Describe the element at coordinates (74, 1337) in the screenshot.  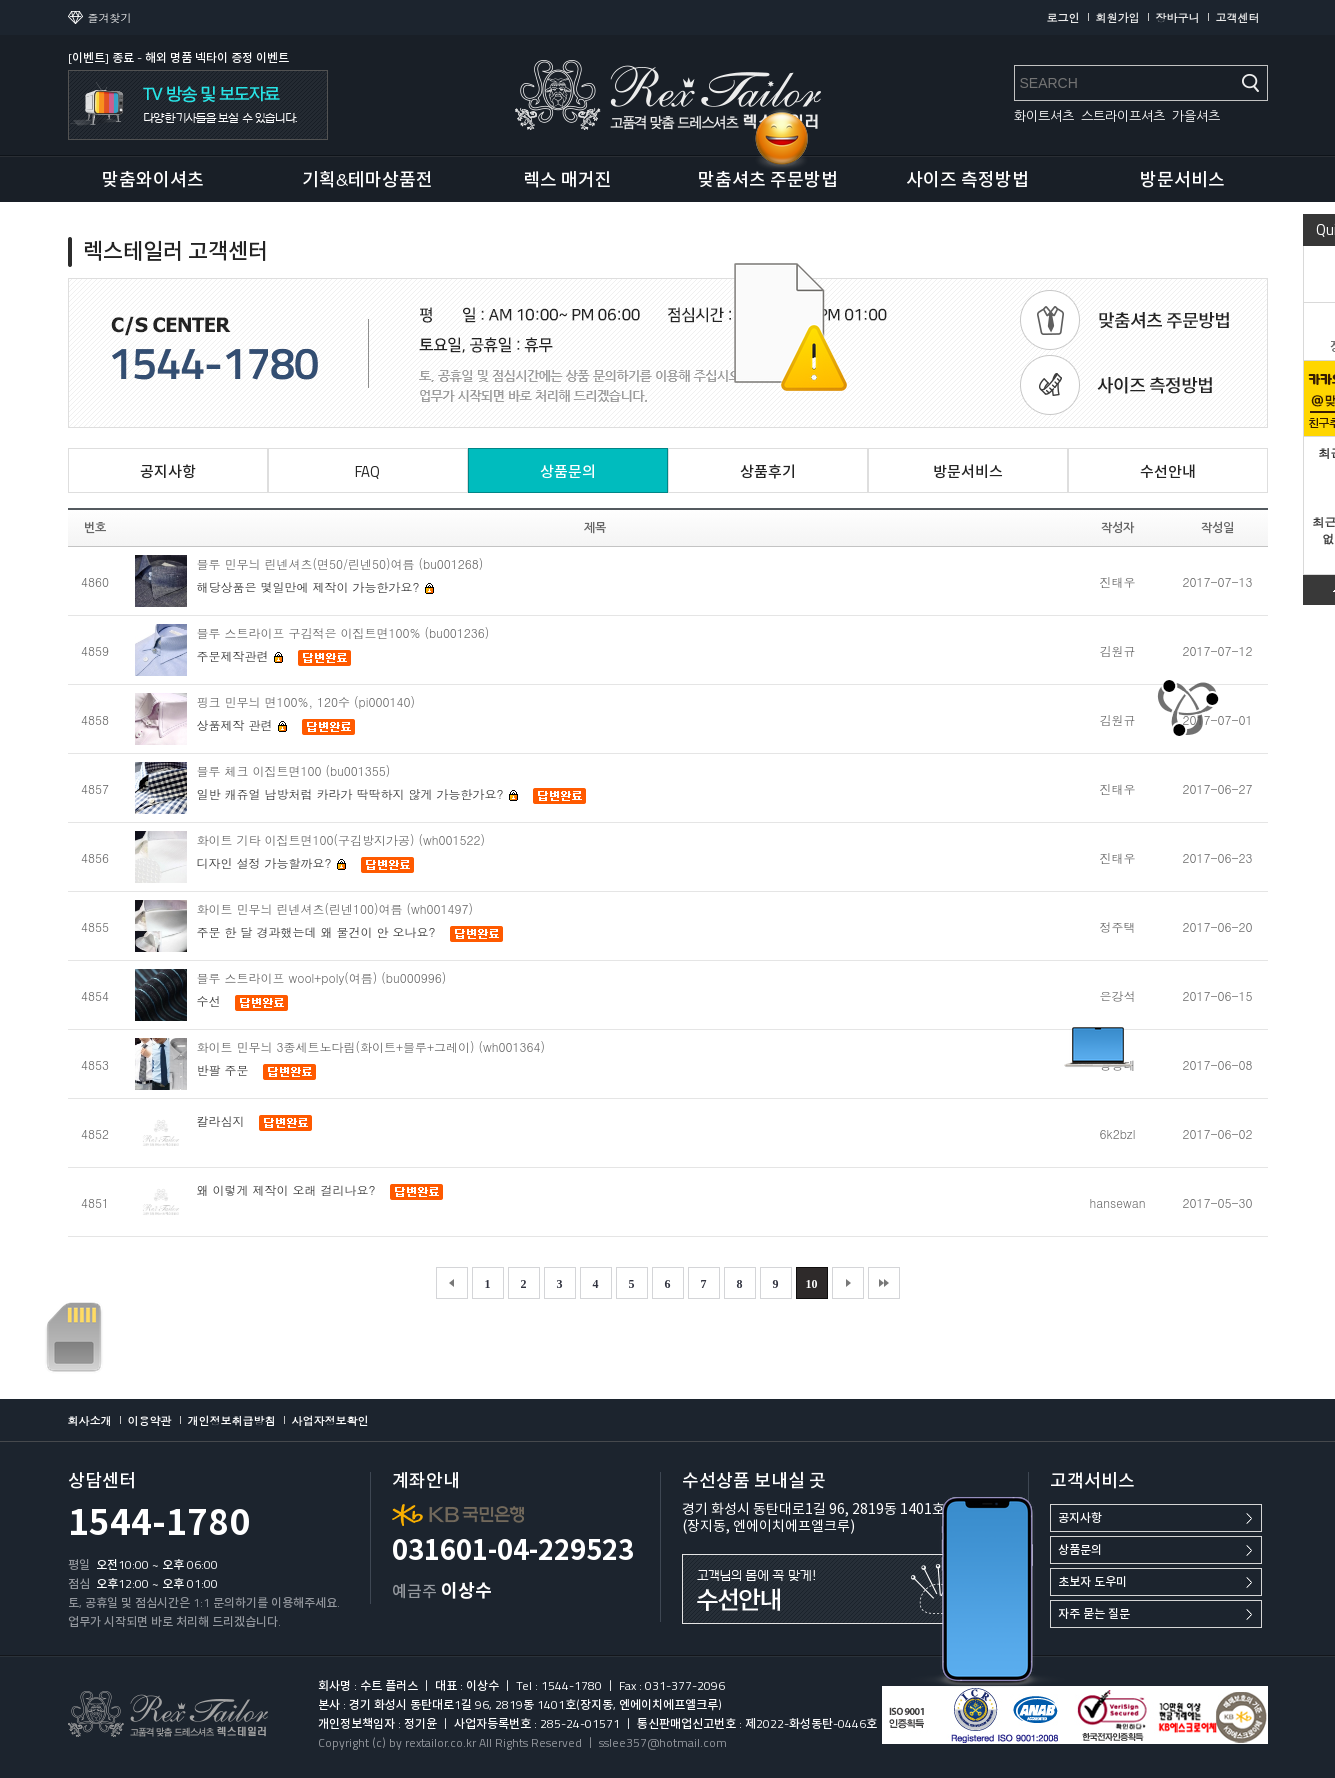
I see `access removable storage device` at that location.